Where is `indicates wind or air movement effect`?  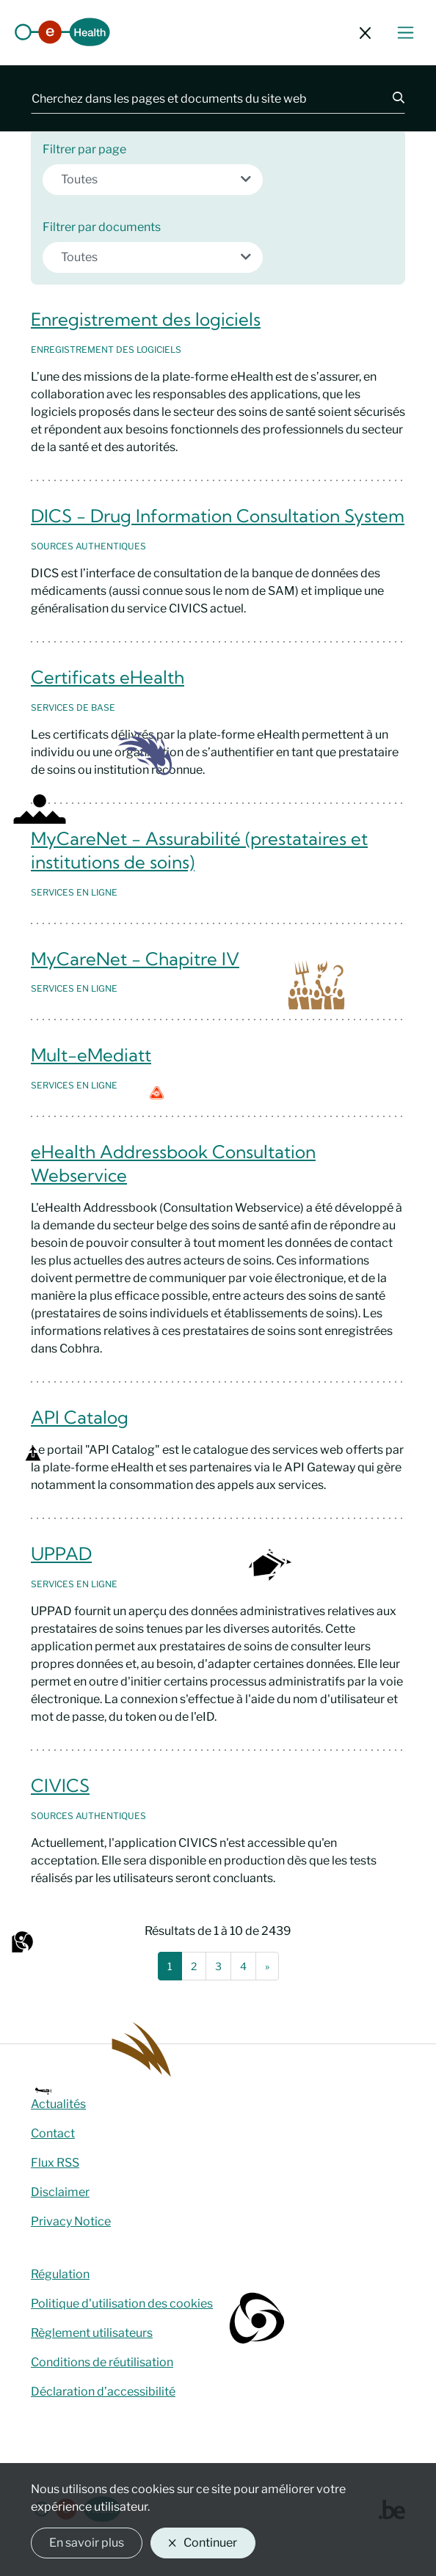 indicates wind or air movement effect is located at coordinates (141, 2051).